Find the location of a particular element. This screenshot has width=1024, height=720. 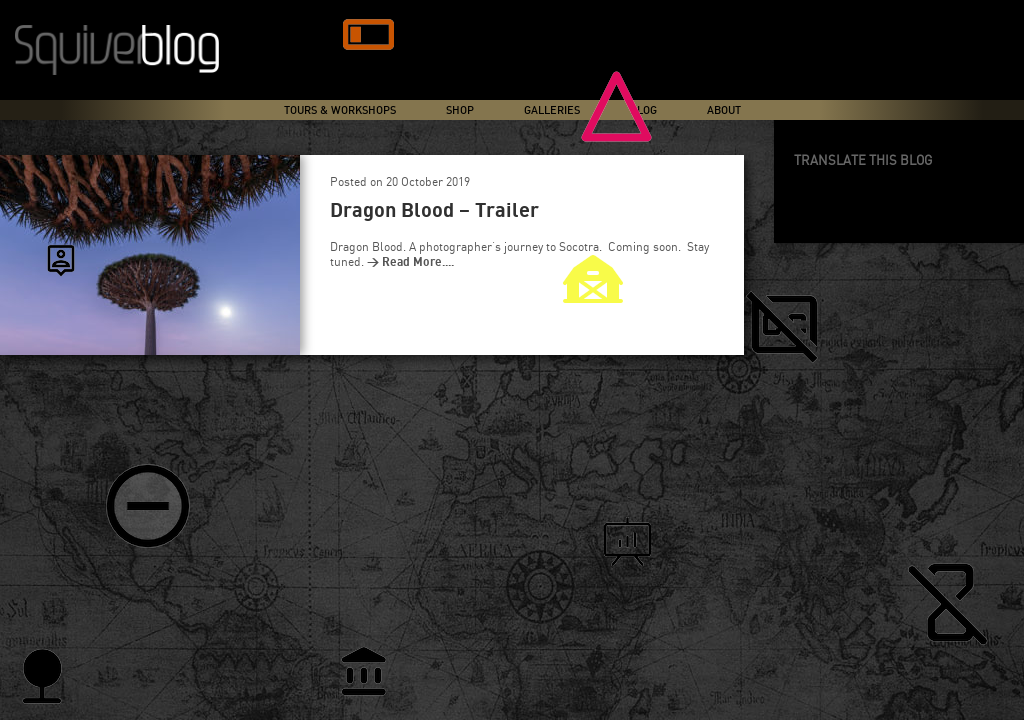

access farm or agricultural settings is located at coordinates (593, 283).